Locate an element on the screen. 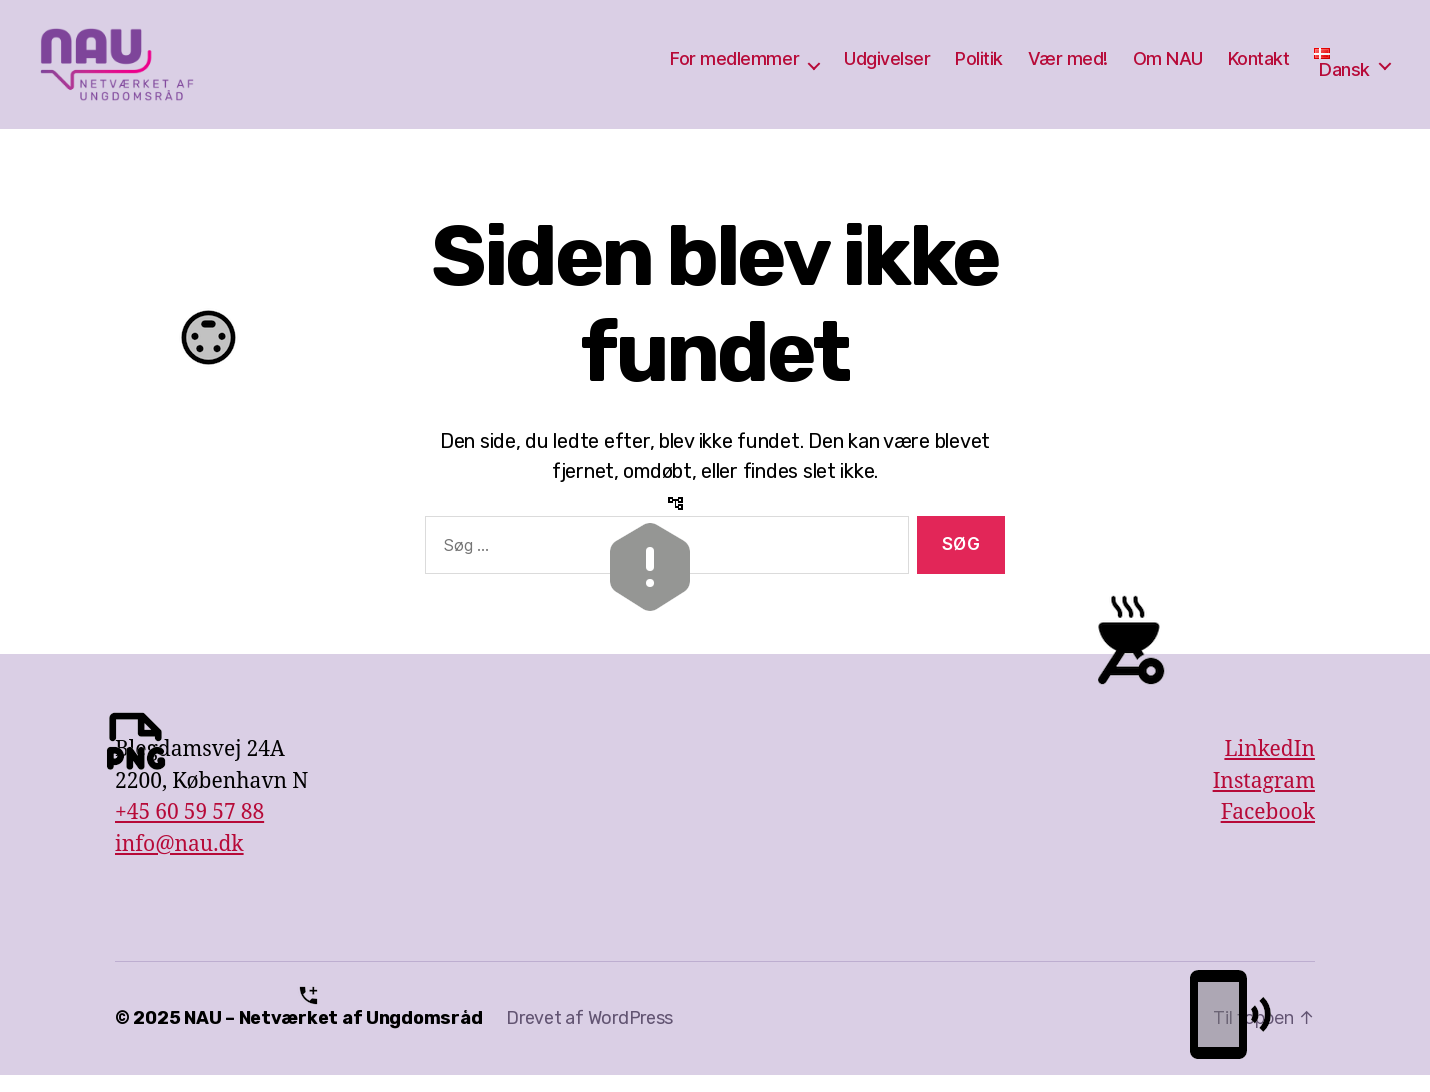 Image resolution: width=1430 pixels, height=1092 pixels. access outdoor grilling or barbecue features is located at coordinates (1129, 640).